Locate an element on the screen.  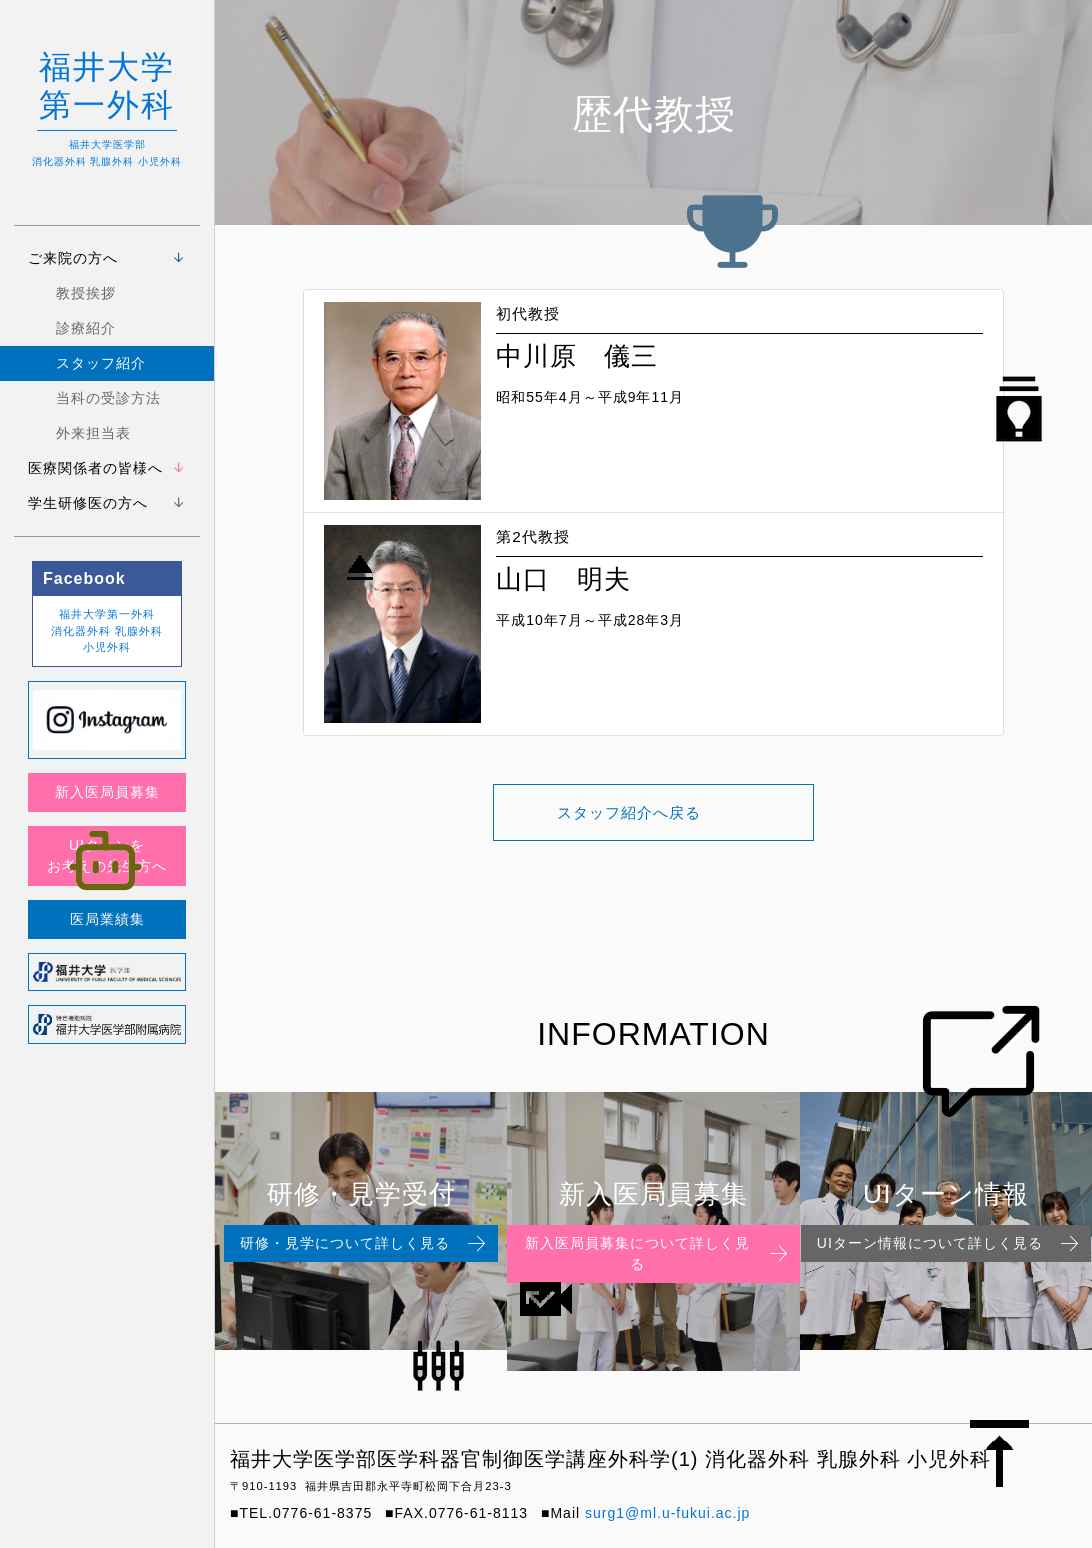
configure audio/video input settings is located at coordinates (438, 1365).